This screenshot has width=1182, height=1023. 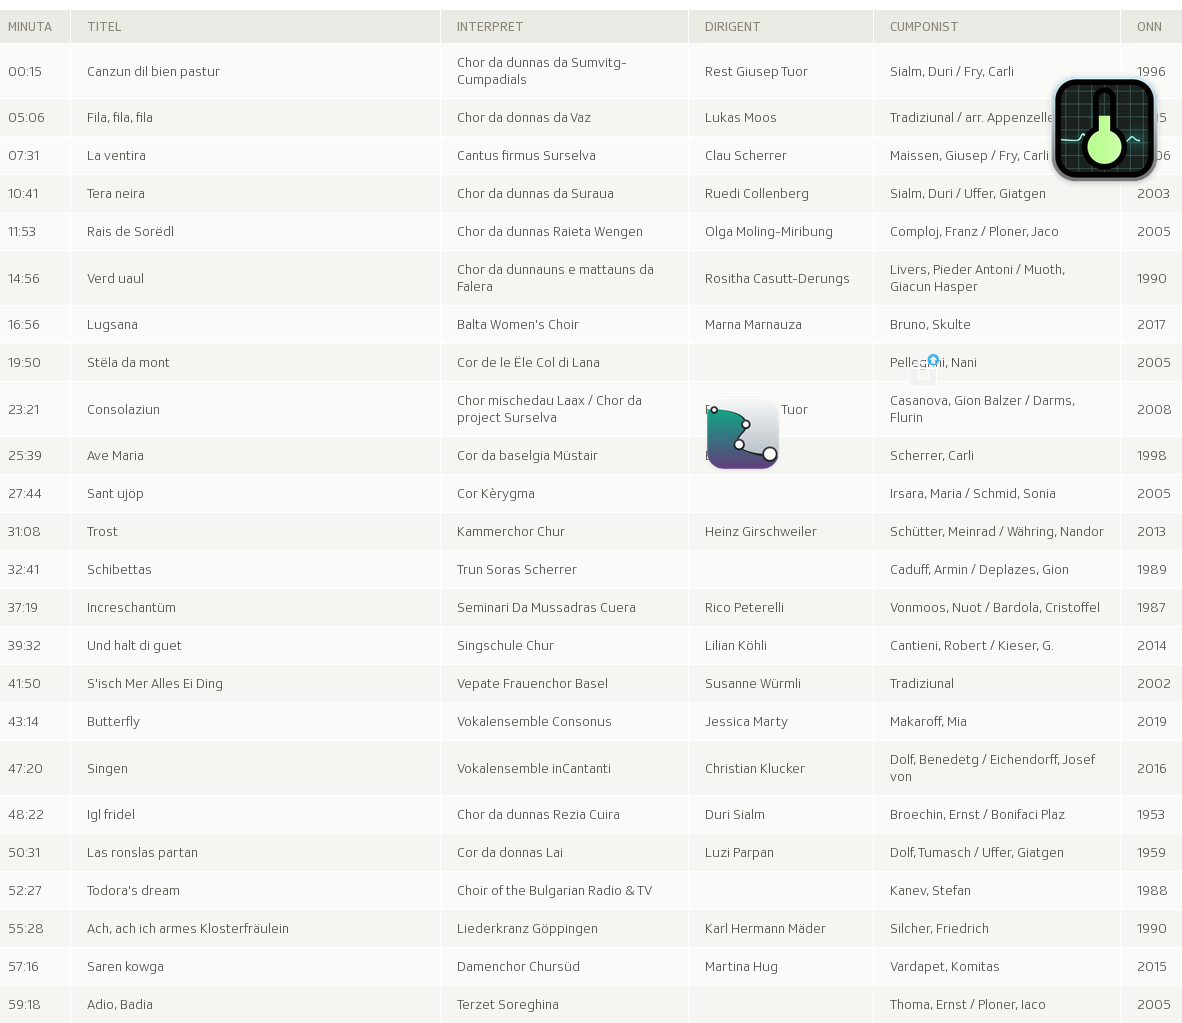 I want to click on open thermal monitor app, so click(x=1104, y=128).